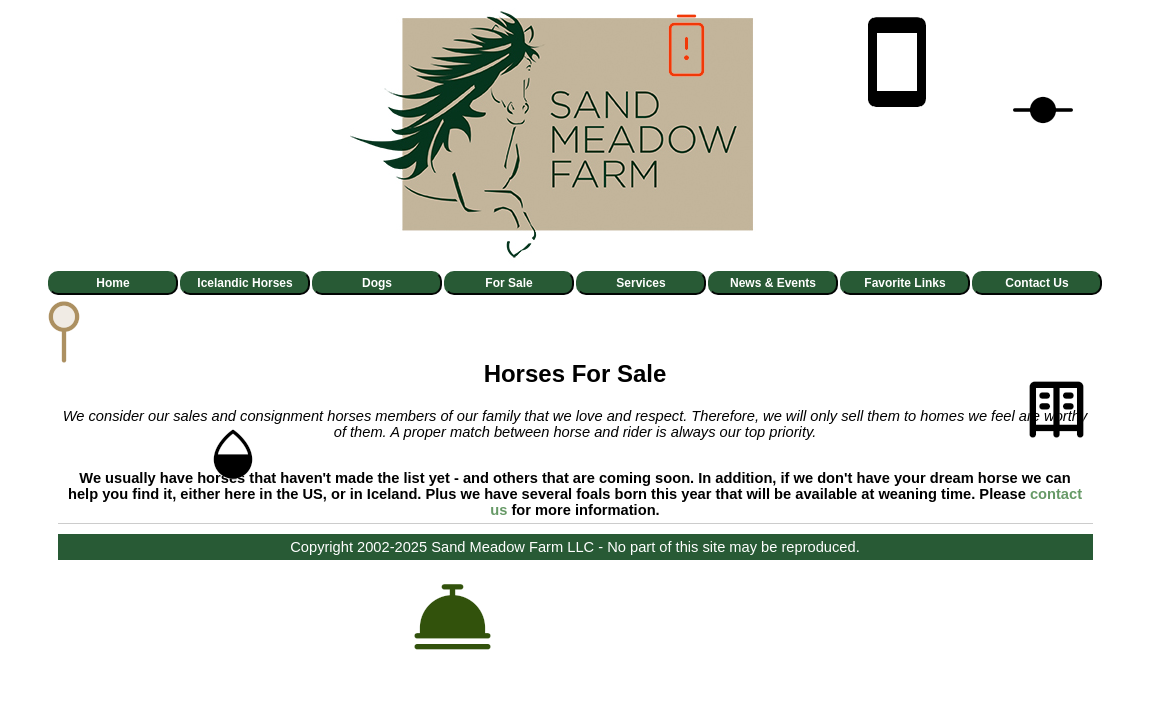 This screenshot has height=720, width=1150. What do you see at coordinates (1056, 408) in the screenshot?
I see `access storage lockers` at bounding box center [1056, 408].